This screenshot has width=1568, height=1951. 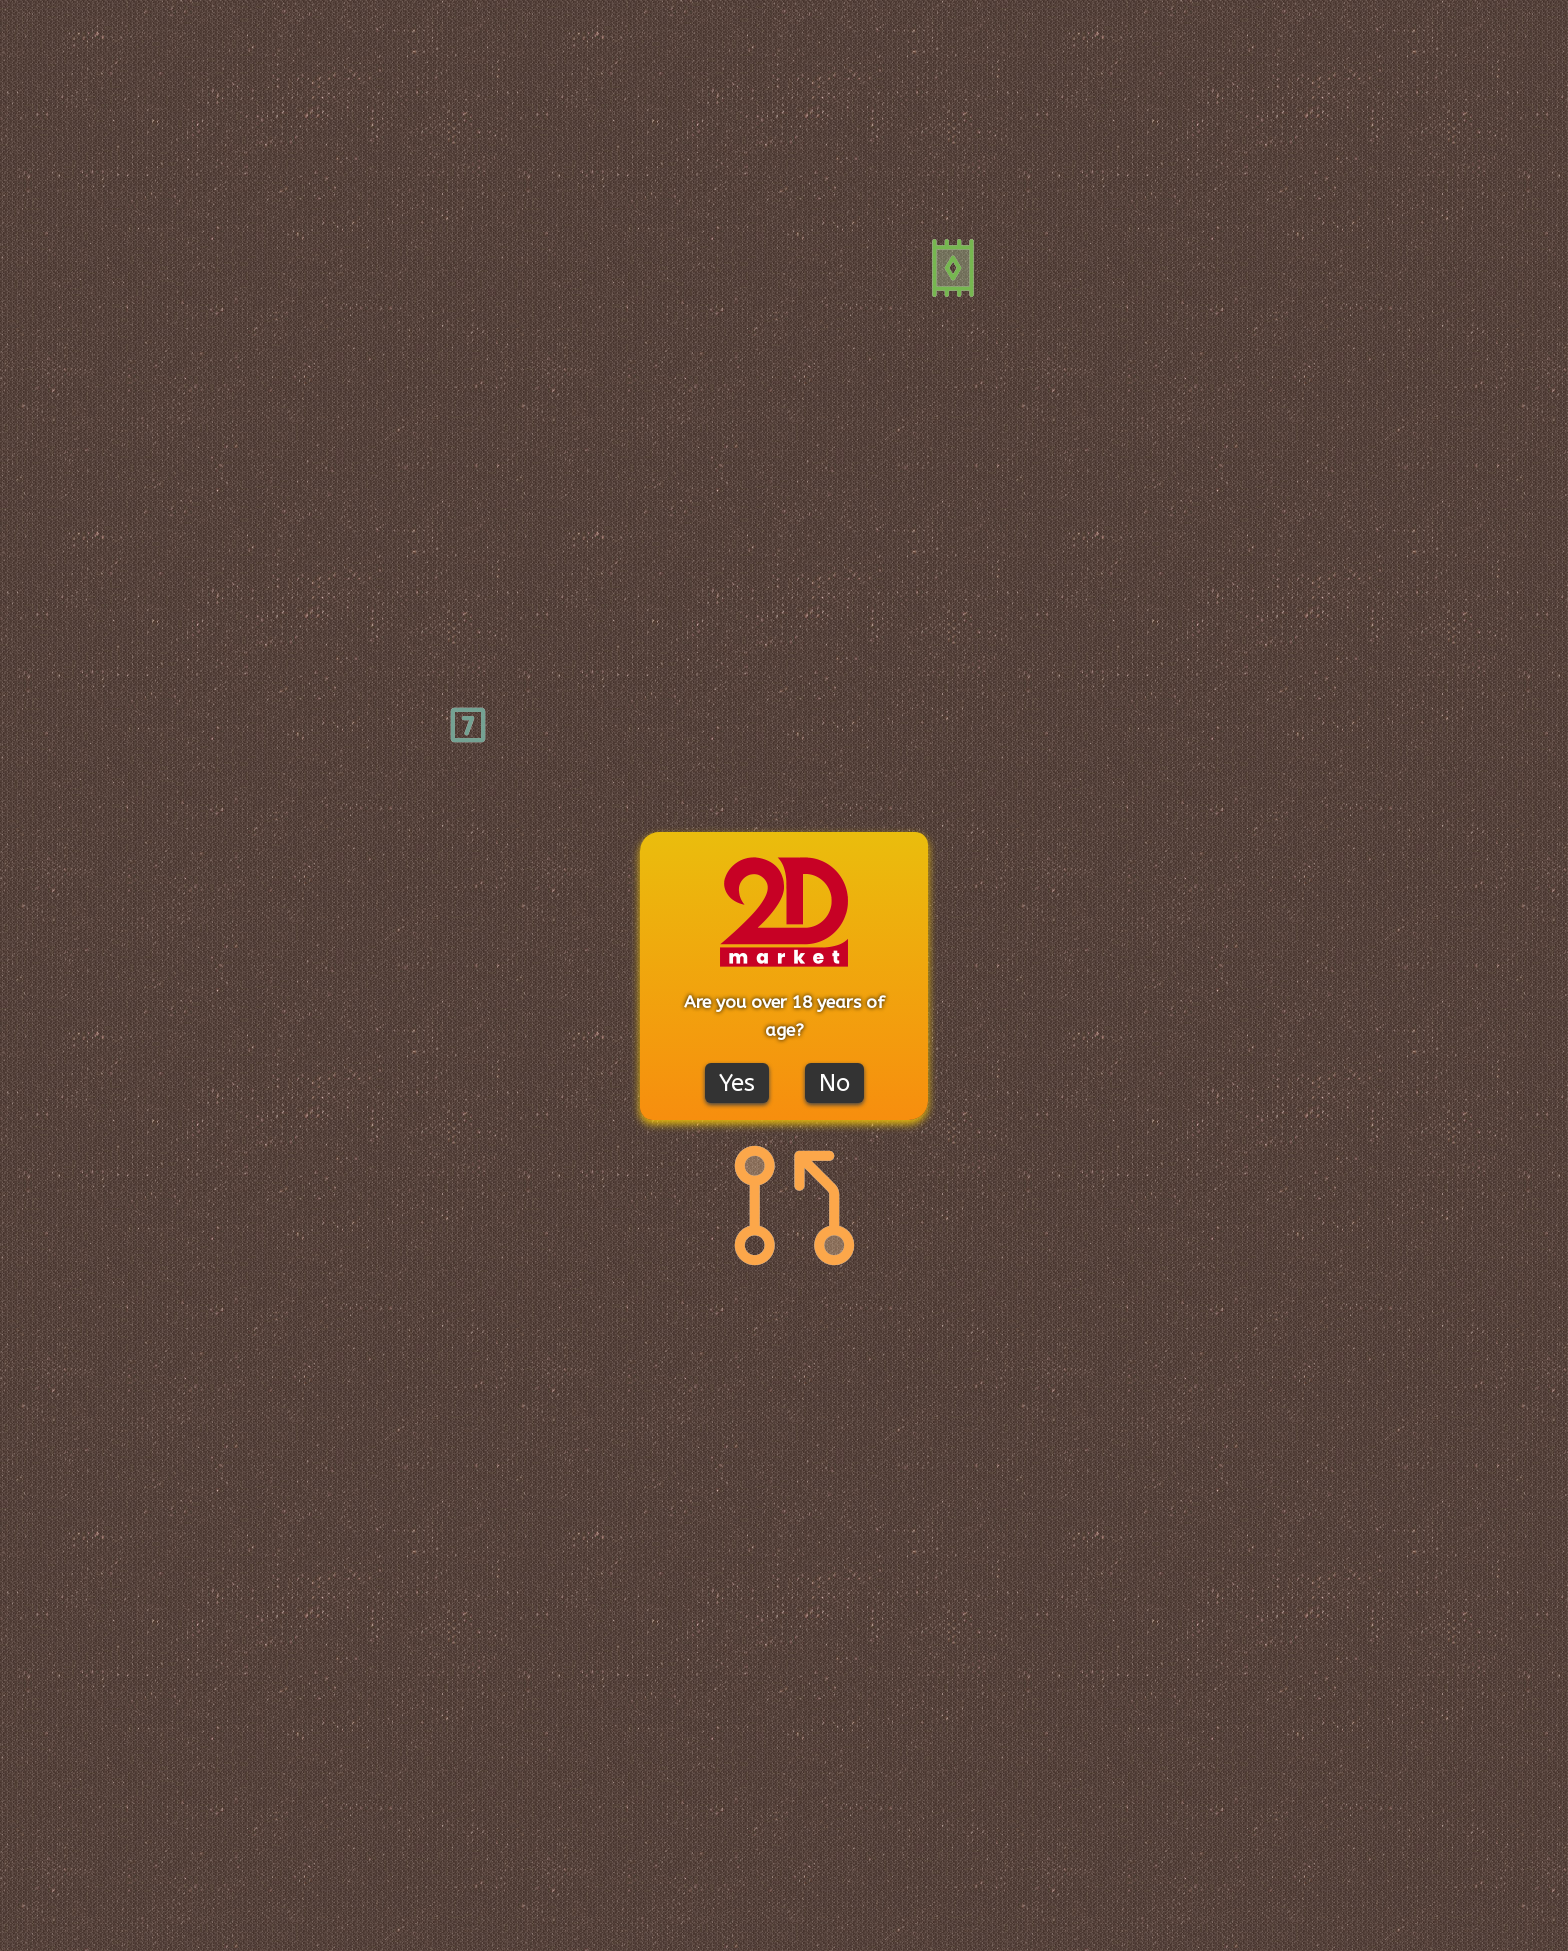 I want to click on select or input the number seven, so click(x=468, y=725).